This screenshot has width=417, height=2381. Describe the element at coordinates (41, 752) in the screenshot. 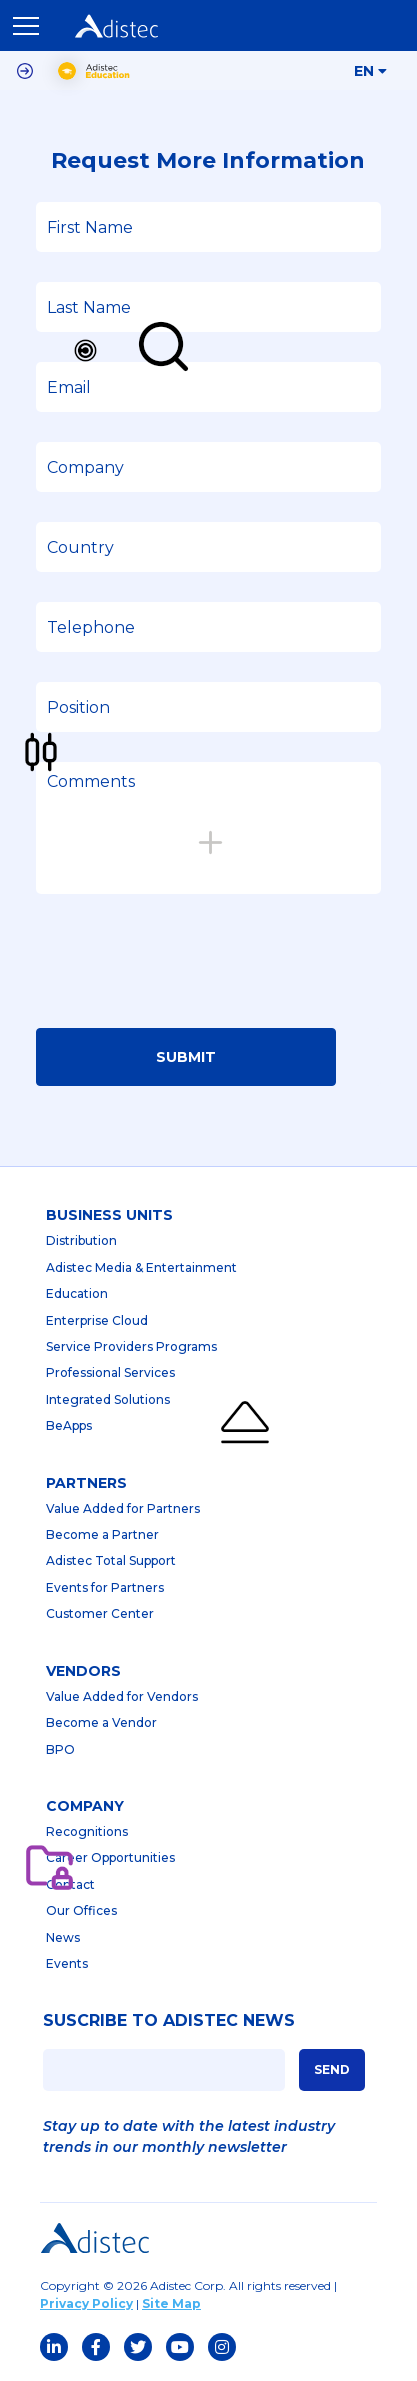

I see `distribute objects evenly with equal horizontal spacing` at that location.